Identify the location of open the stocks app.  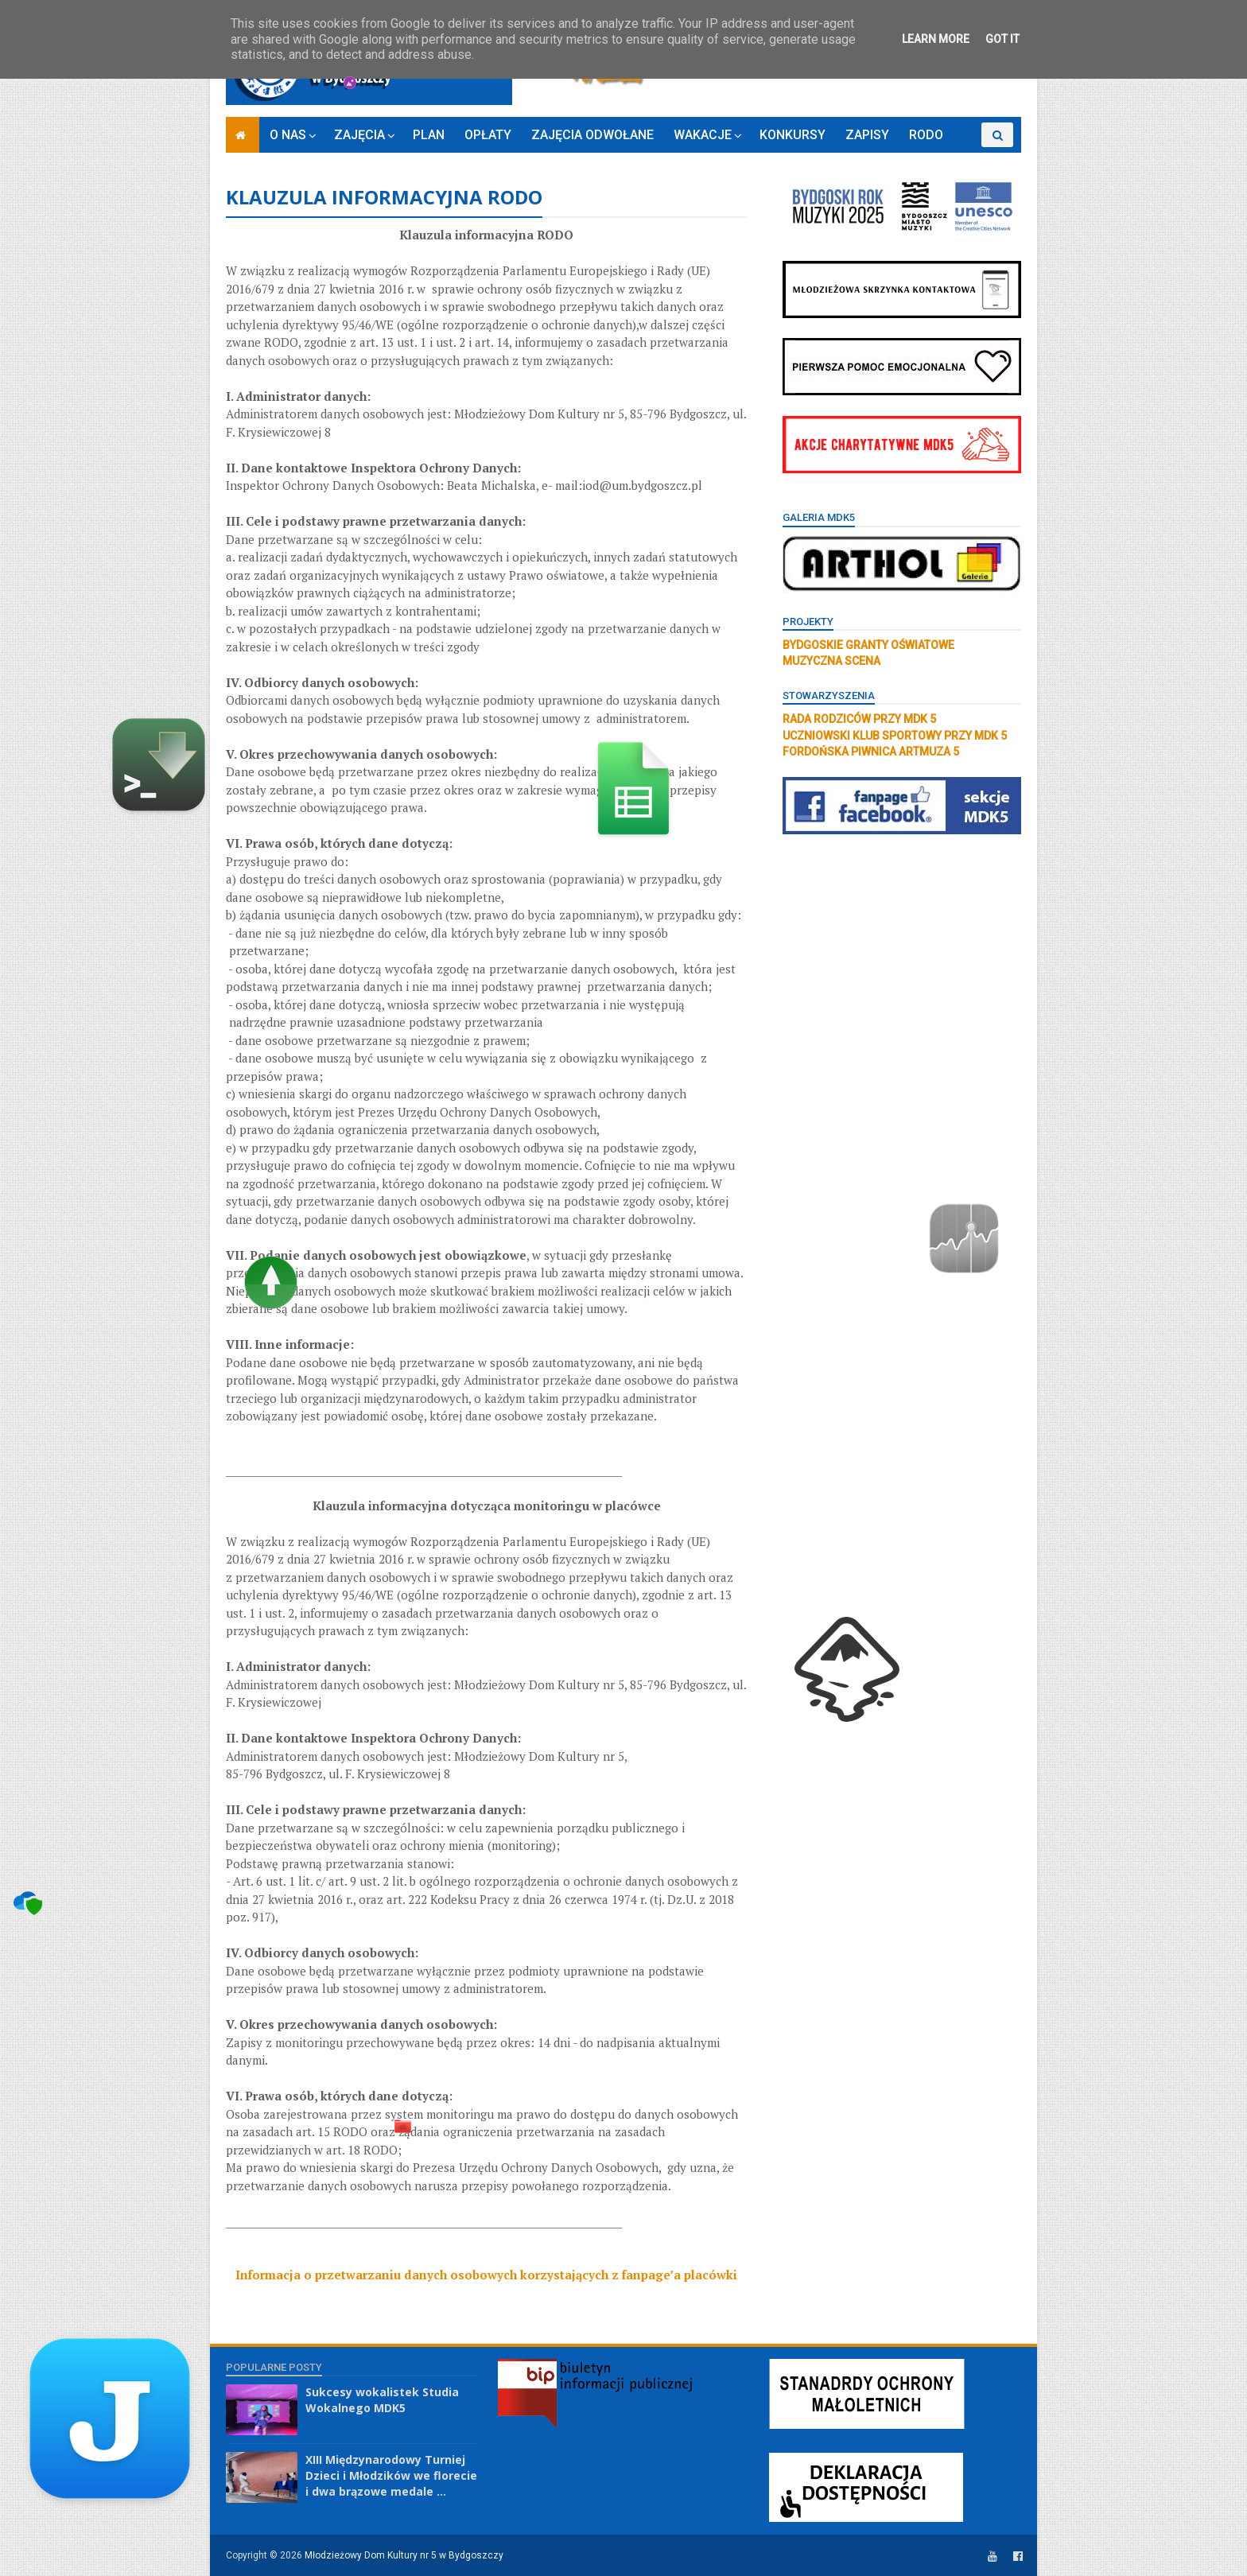
(964, 1238).